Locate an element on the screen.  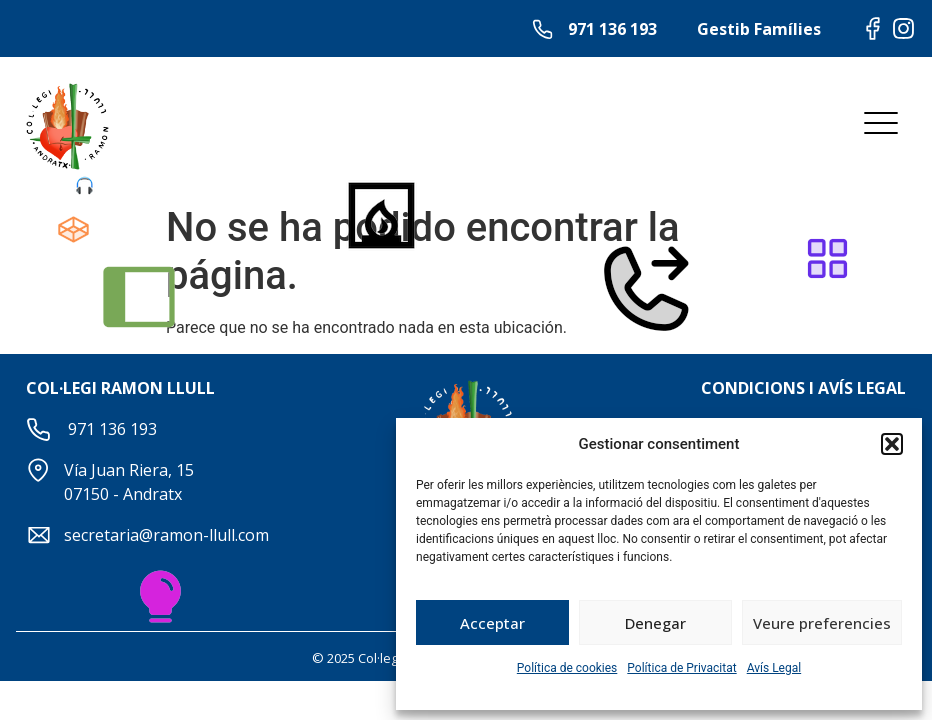
open CodePen profile or projects is located at coordinates (73, 229).